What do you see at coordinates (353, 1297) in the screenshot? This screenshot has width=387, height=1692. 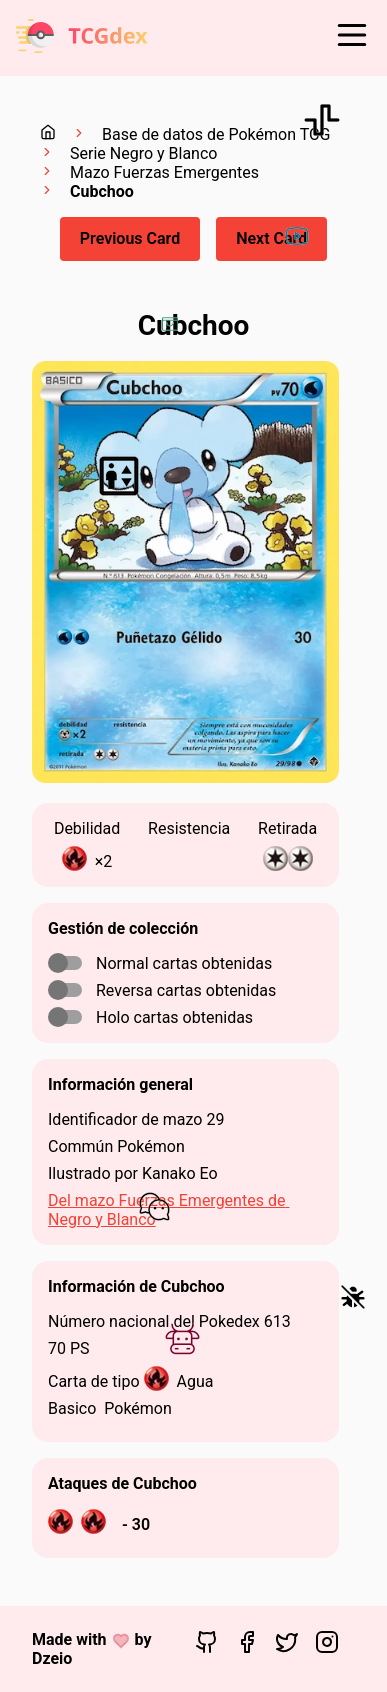 I see `disable bug tracking or debugging mode` at bounding box center [353, 1297].